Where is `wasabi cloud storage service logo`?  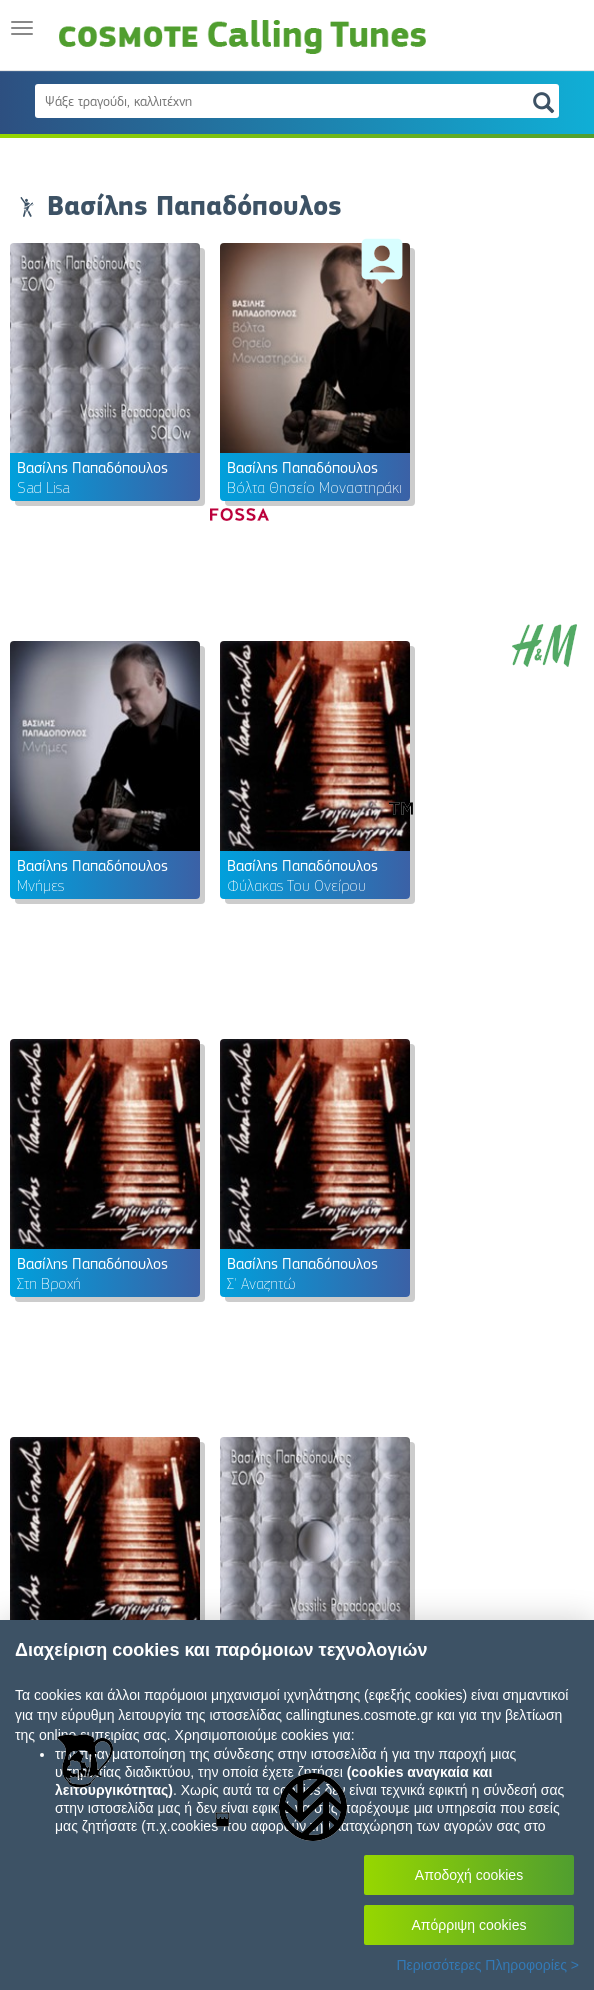
wasabi cloud storage service logo is located at coordinates (313, 1807).